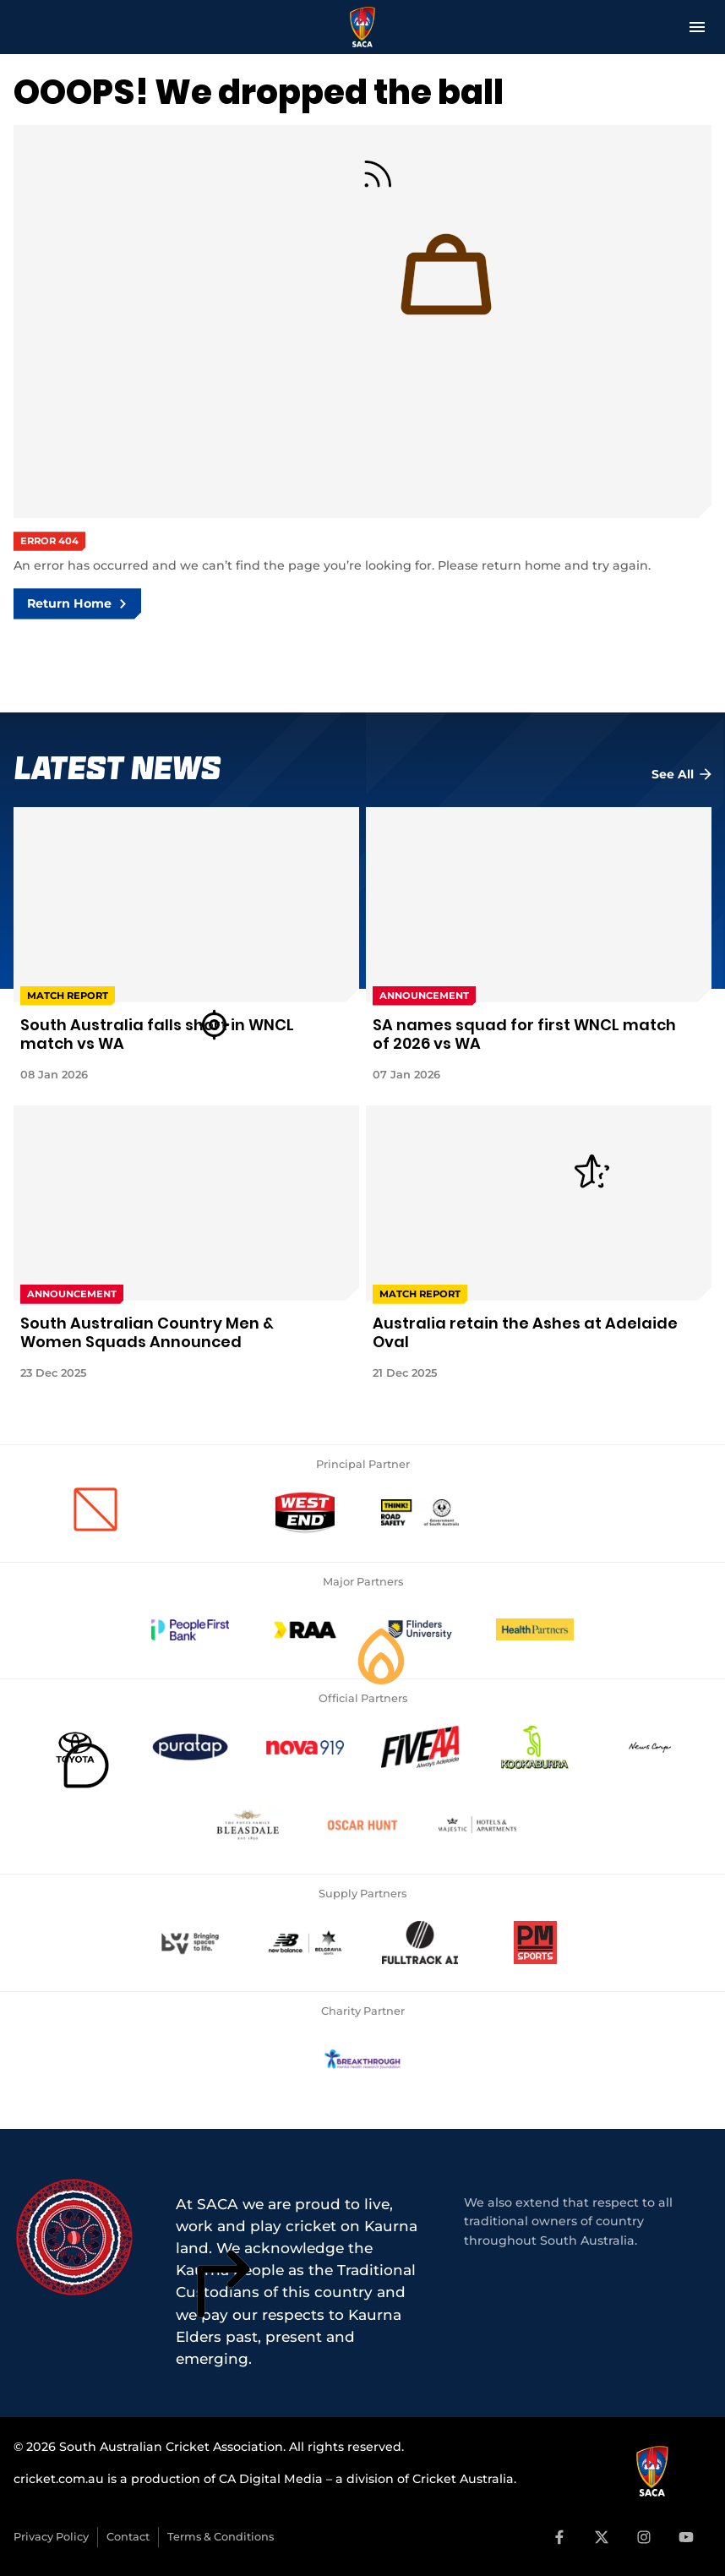 The height and width of the screenshot is (2576, 725). What do you see at coordinates (218, 2284) in the screenshot?
I see `reply to a message or forward content` at bounding box center [218, 2284].